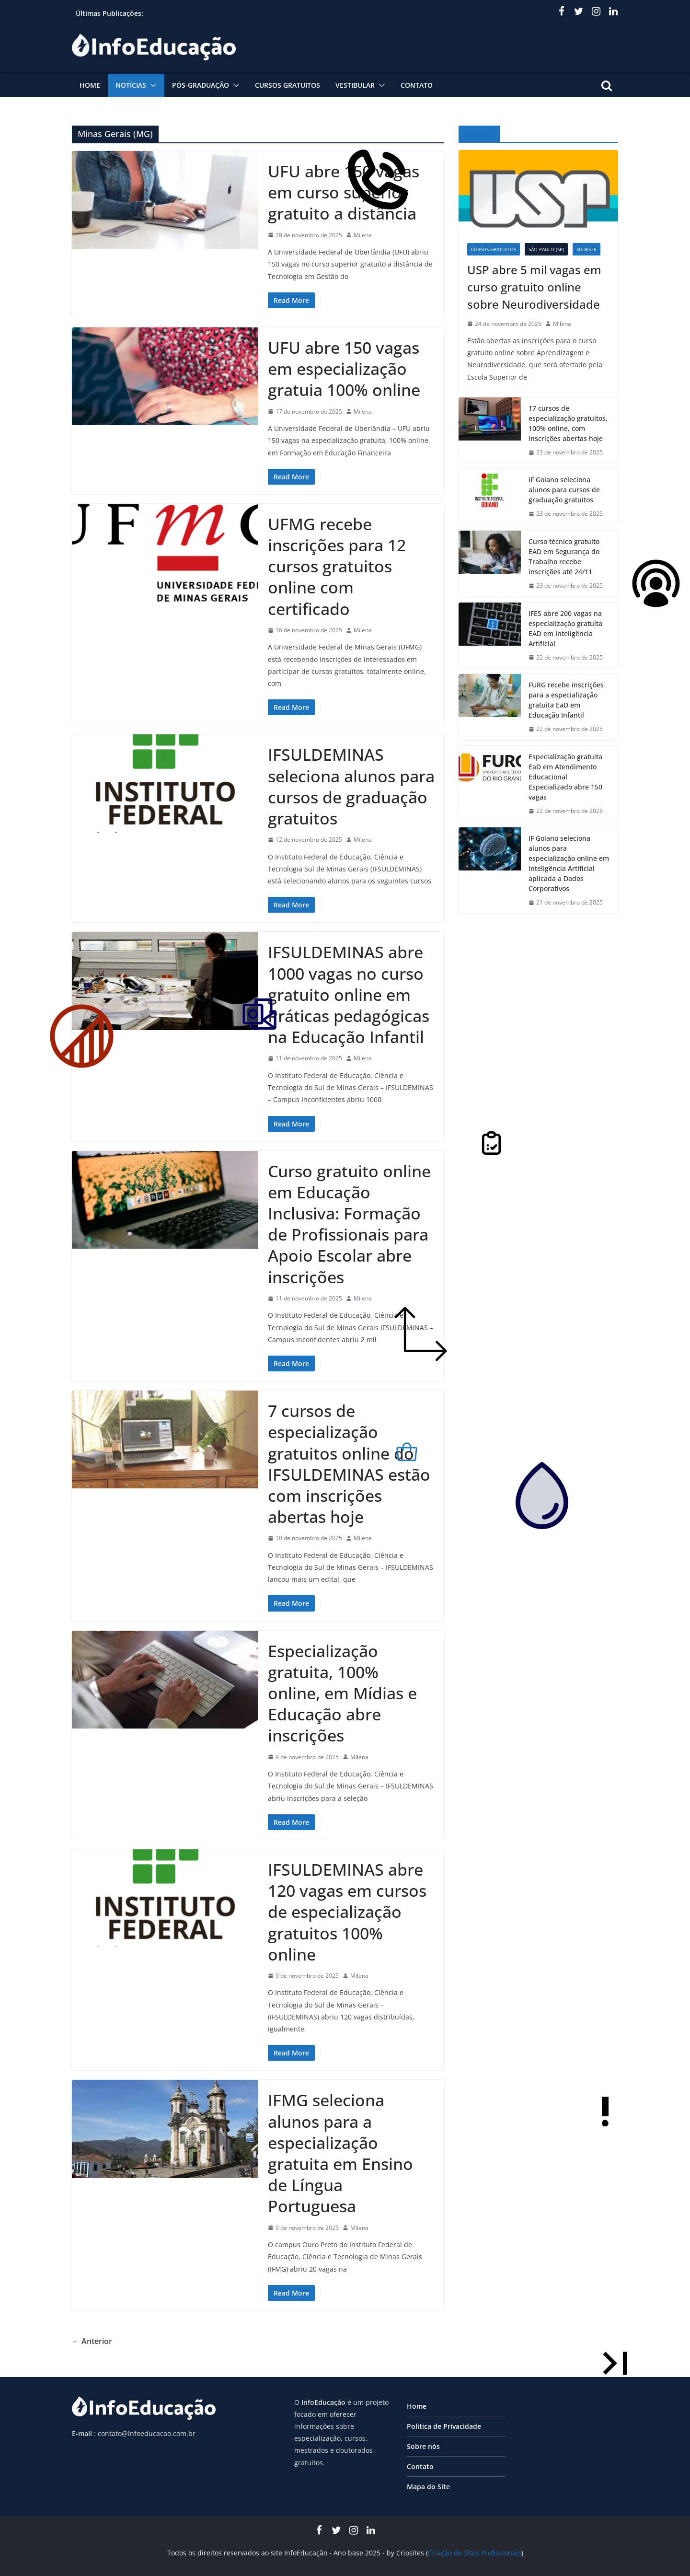  I want to click on open microsoft outlook email app, so click(259, 1014).